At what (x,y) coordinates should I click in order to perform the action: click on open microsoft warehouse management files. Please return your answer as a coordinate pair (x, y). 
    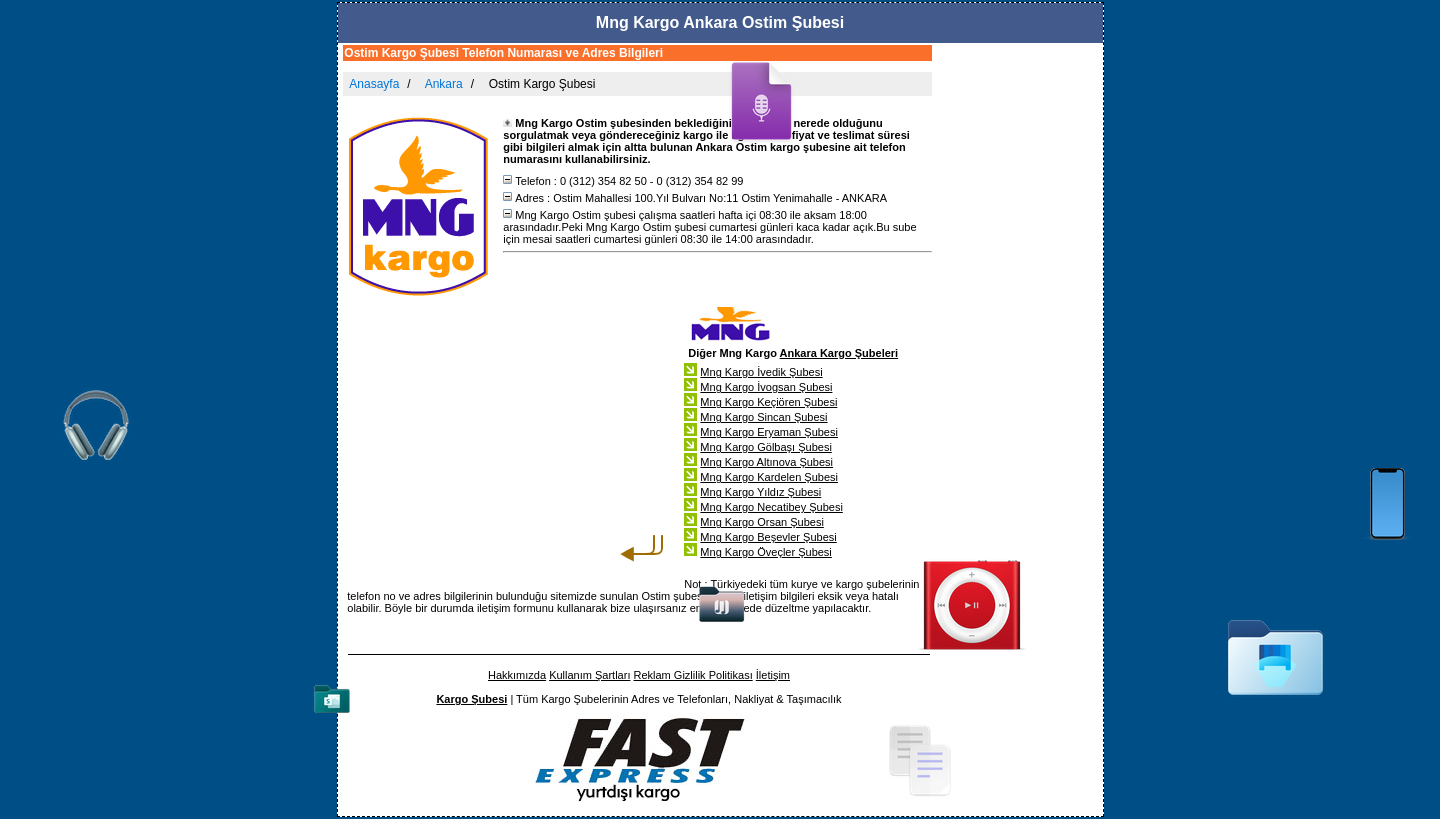
    Looking at the image, I should click on (1275, 660).